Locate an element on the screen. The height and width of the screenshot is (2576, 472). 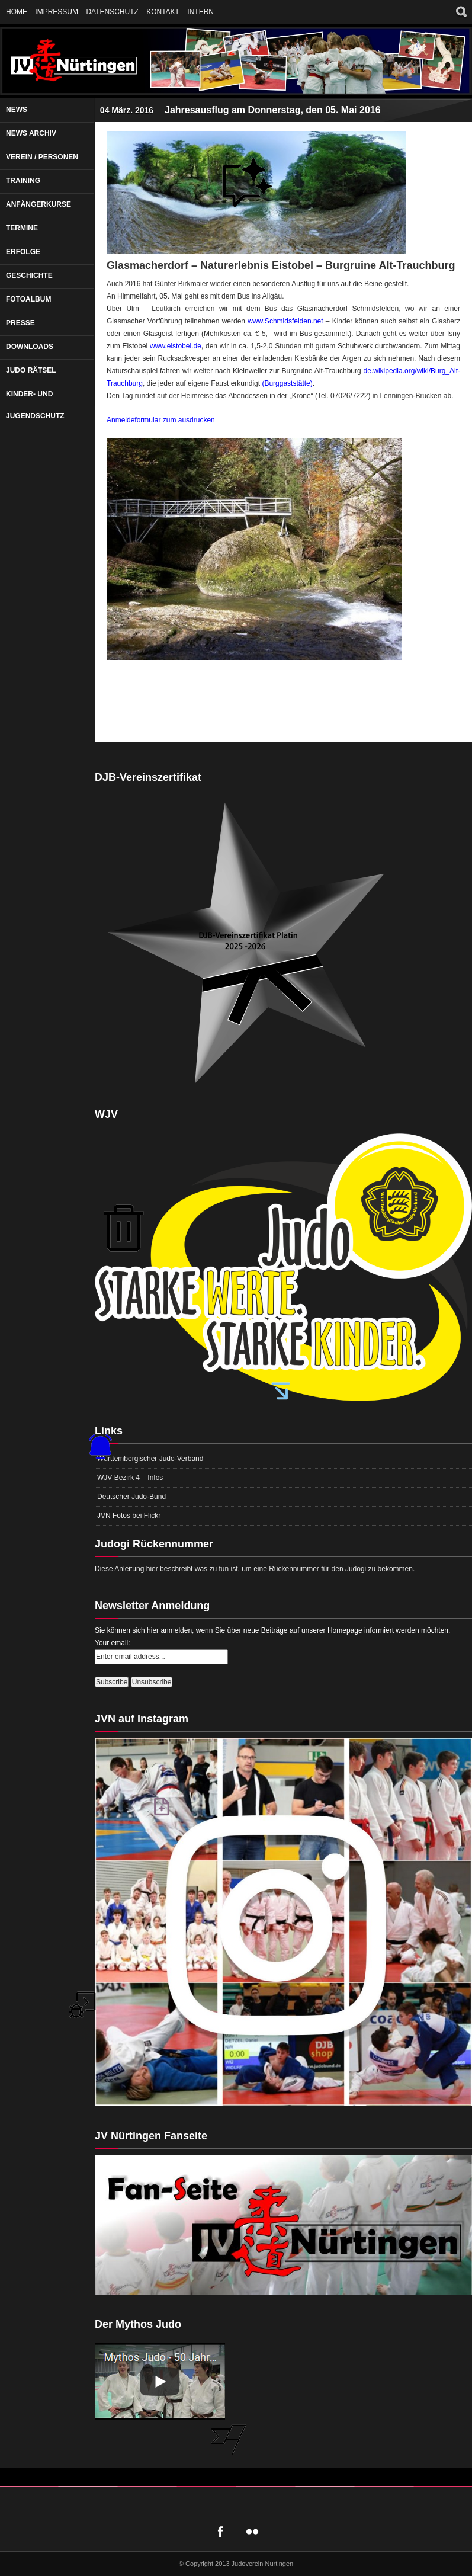
indicates active notifications or alerts is located at coordinates (100, 1447).